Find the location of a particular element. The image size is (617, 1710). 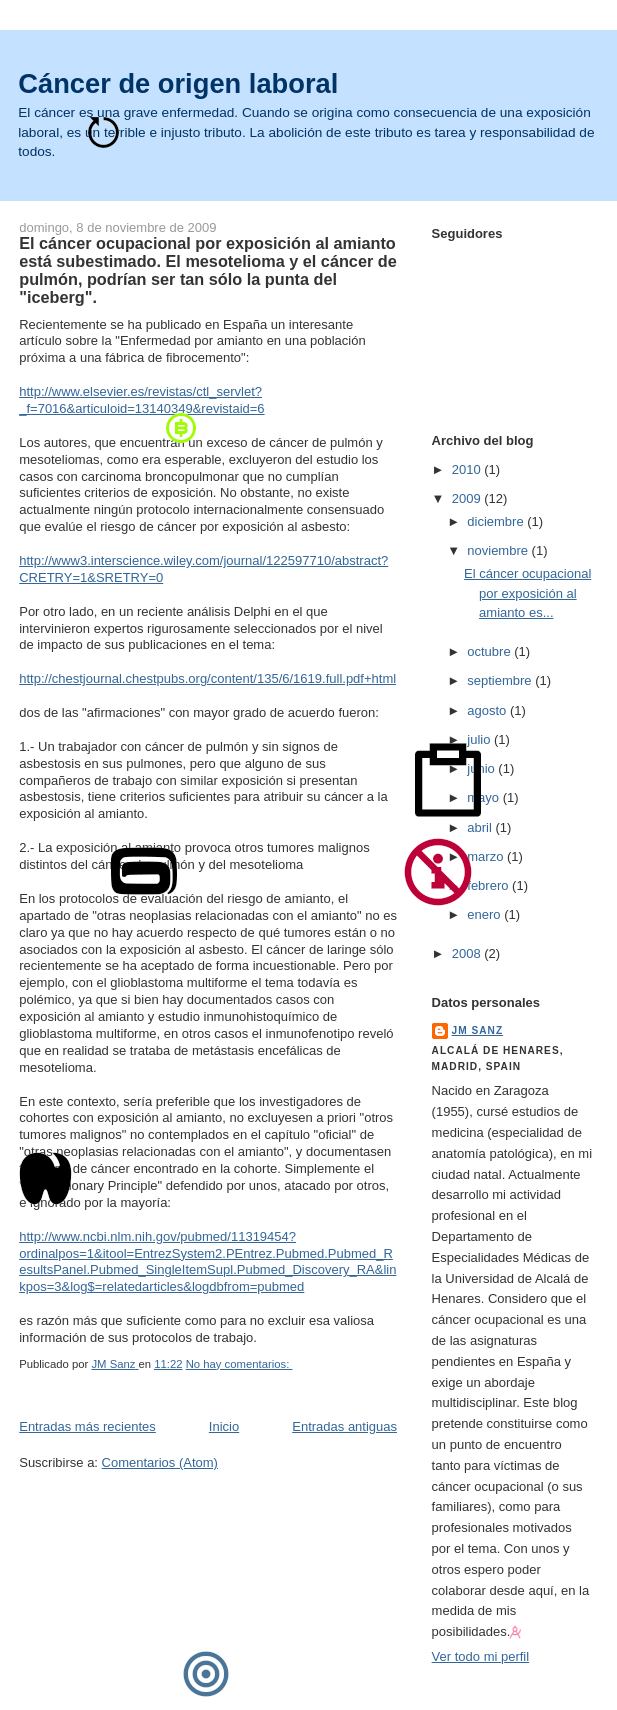

reset or refresh to original state is located at coordinates (103, 132).